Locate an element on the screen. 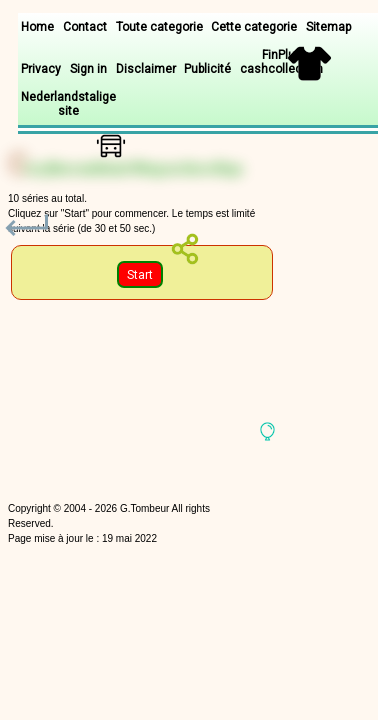  share content to social networks is located at coordinates (186, 249).